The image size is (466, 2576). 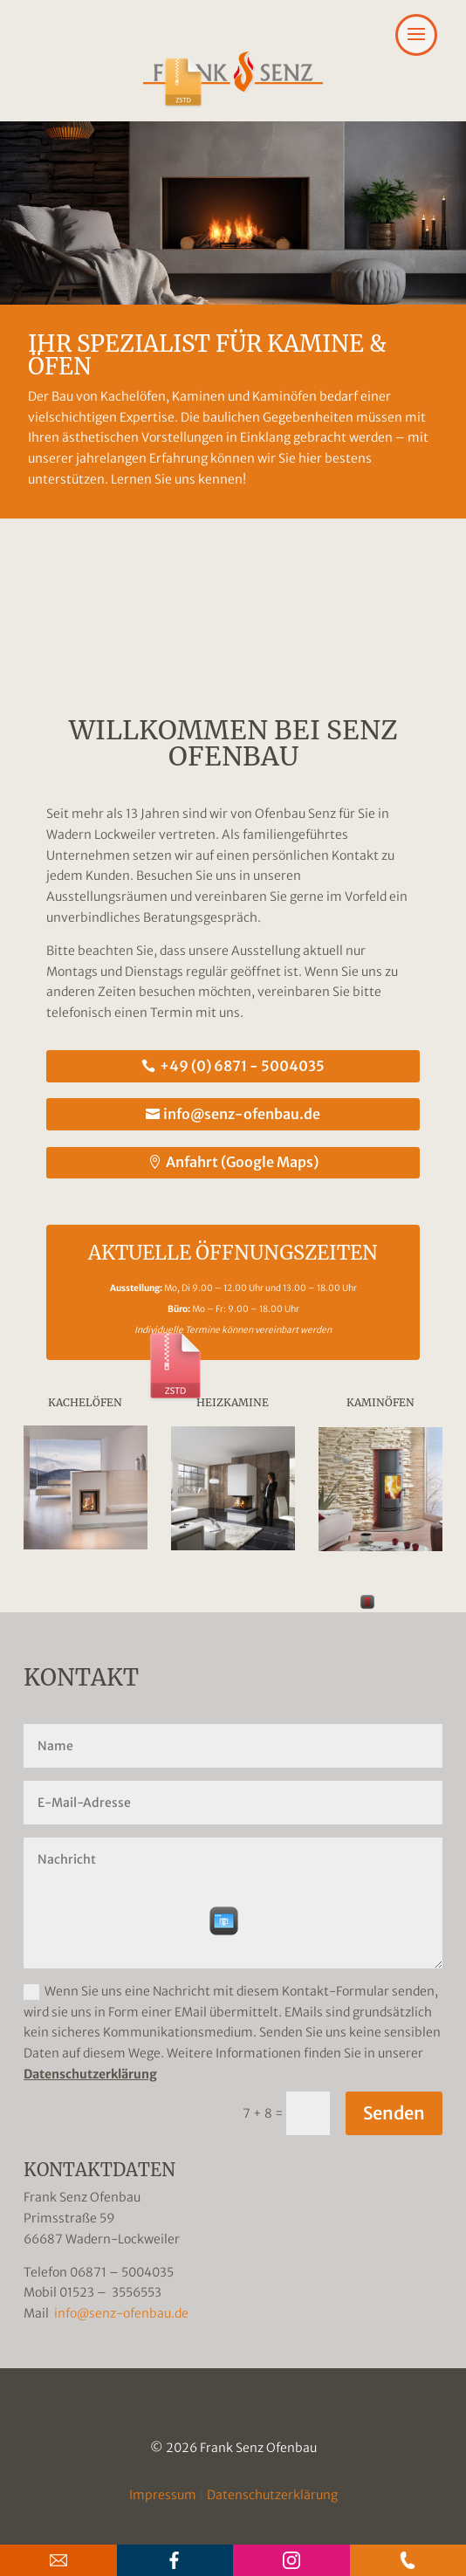 I want to click on a zstd-compressed tar archive file, so click(x=175, y=1367).